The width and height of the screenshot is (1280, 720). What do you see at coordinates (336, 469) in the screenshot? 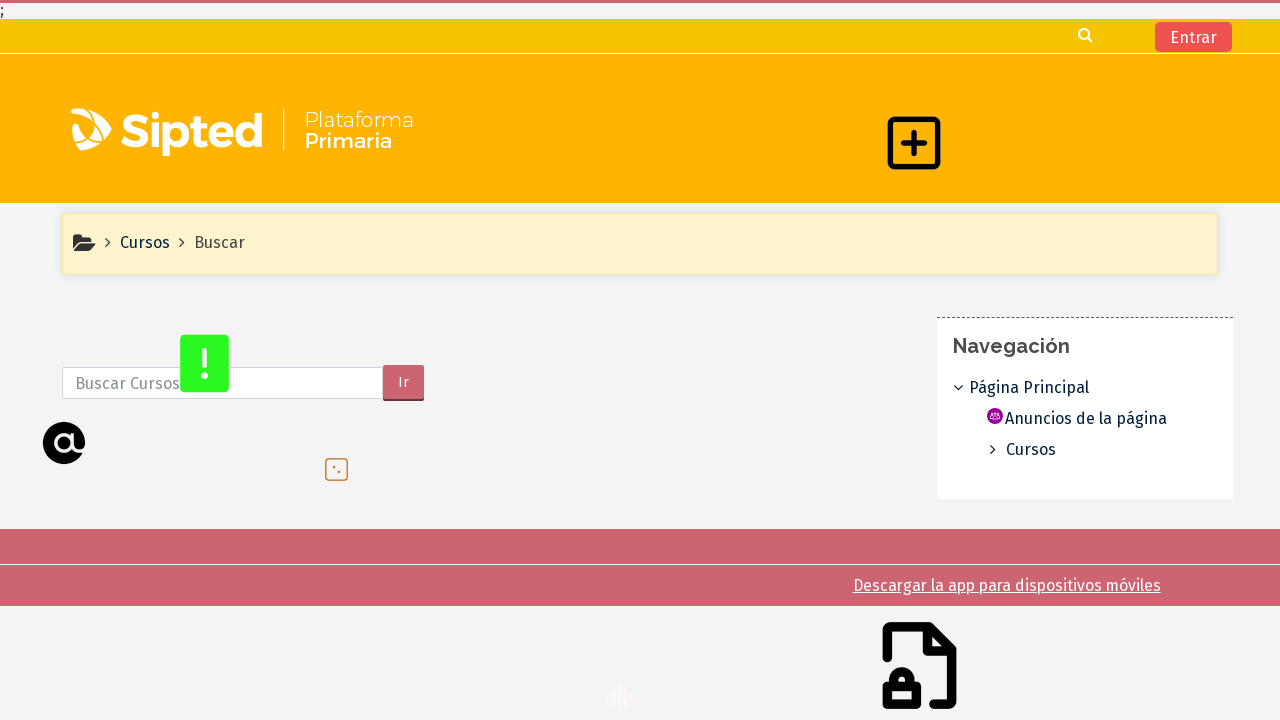
I see `roll dice or generate random number` at bounding box center [336, 469].